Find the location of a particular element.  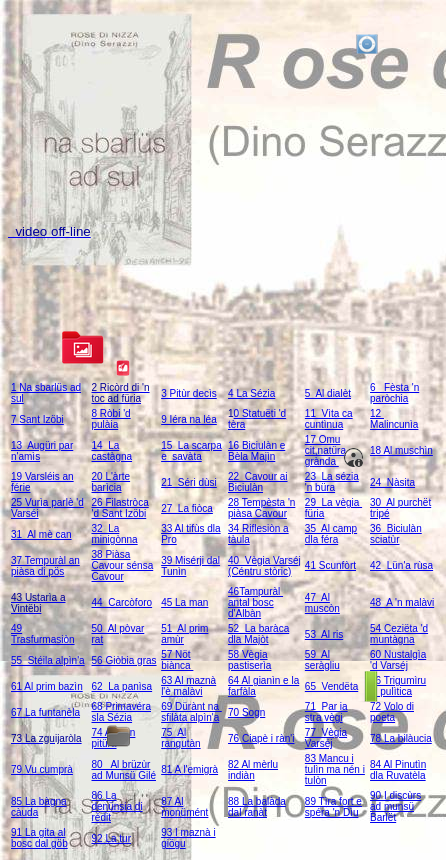

iPod shuffle device connected is located at coordinates (367, 44).